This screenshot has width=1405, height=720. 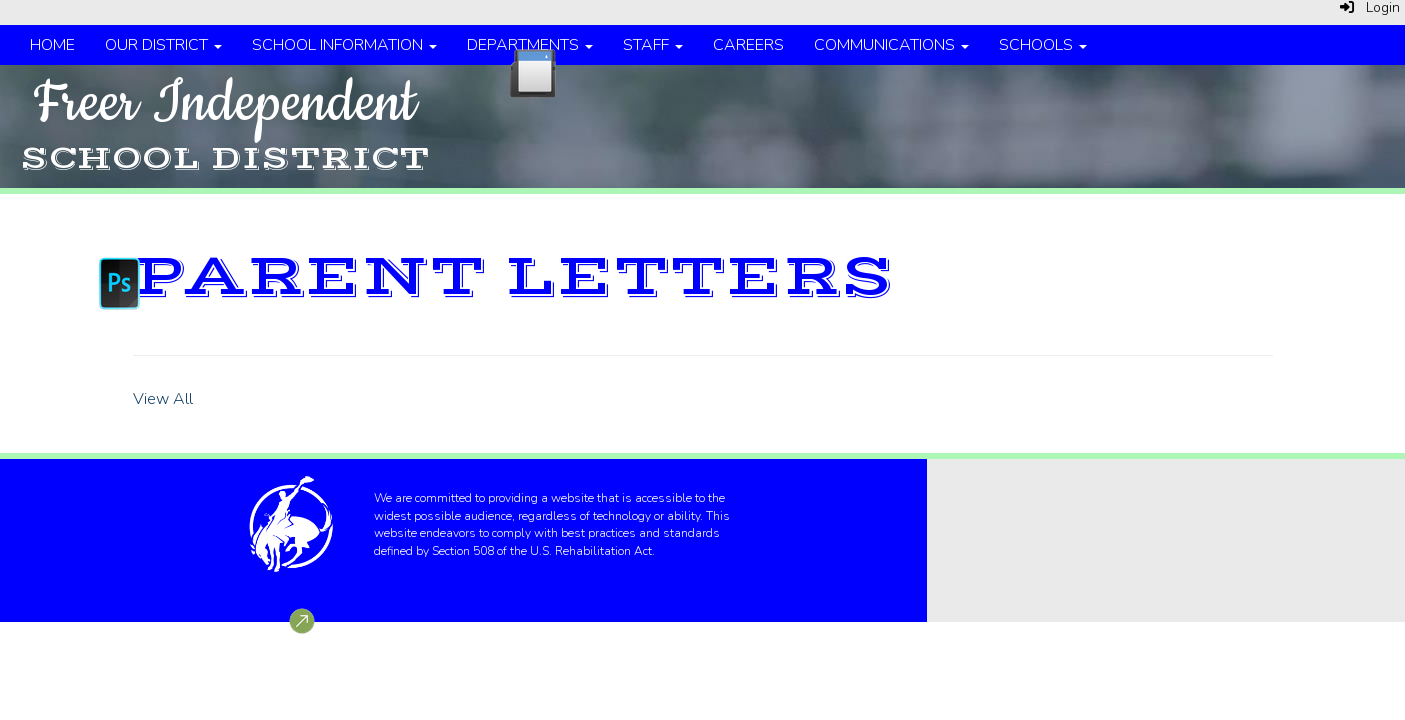 I want to click on adobe photoshop file type indicator, so click(x=119, y=283).